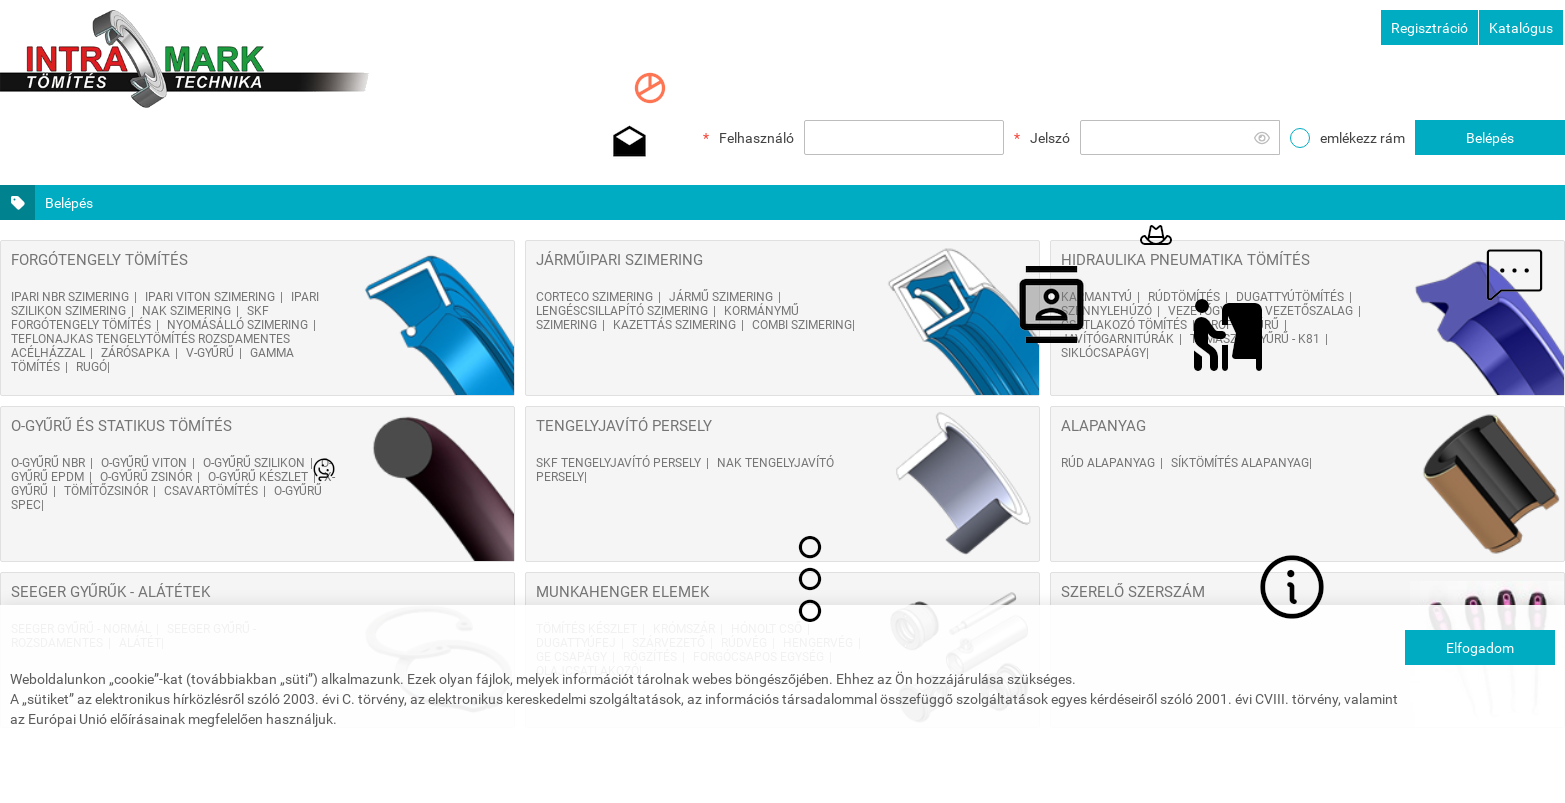 This screenshot has width=1565, height=803. What do you see at coordinates (324, 469) in the screenshot?
I see `indicates overwhelming or stressful situation` at bounding box center [324, 469].